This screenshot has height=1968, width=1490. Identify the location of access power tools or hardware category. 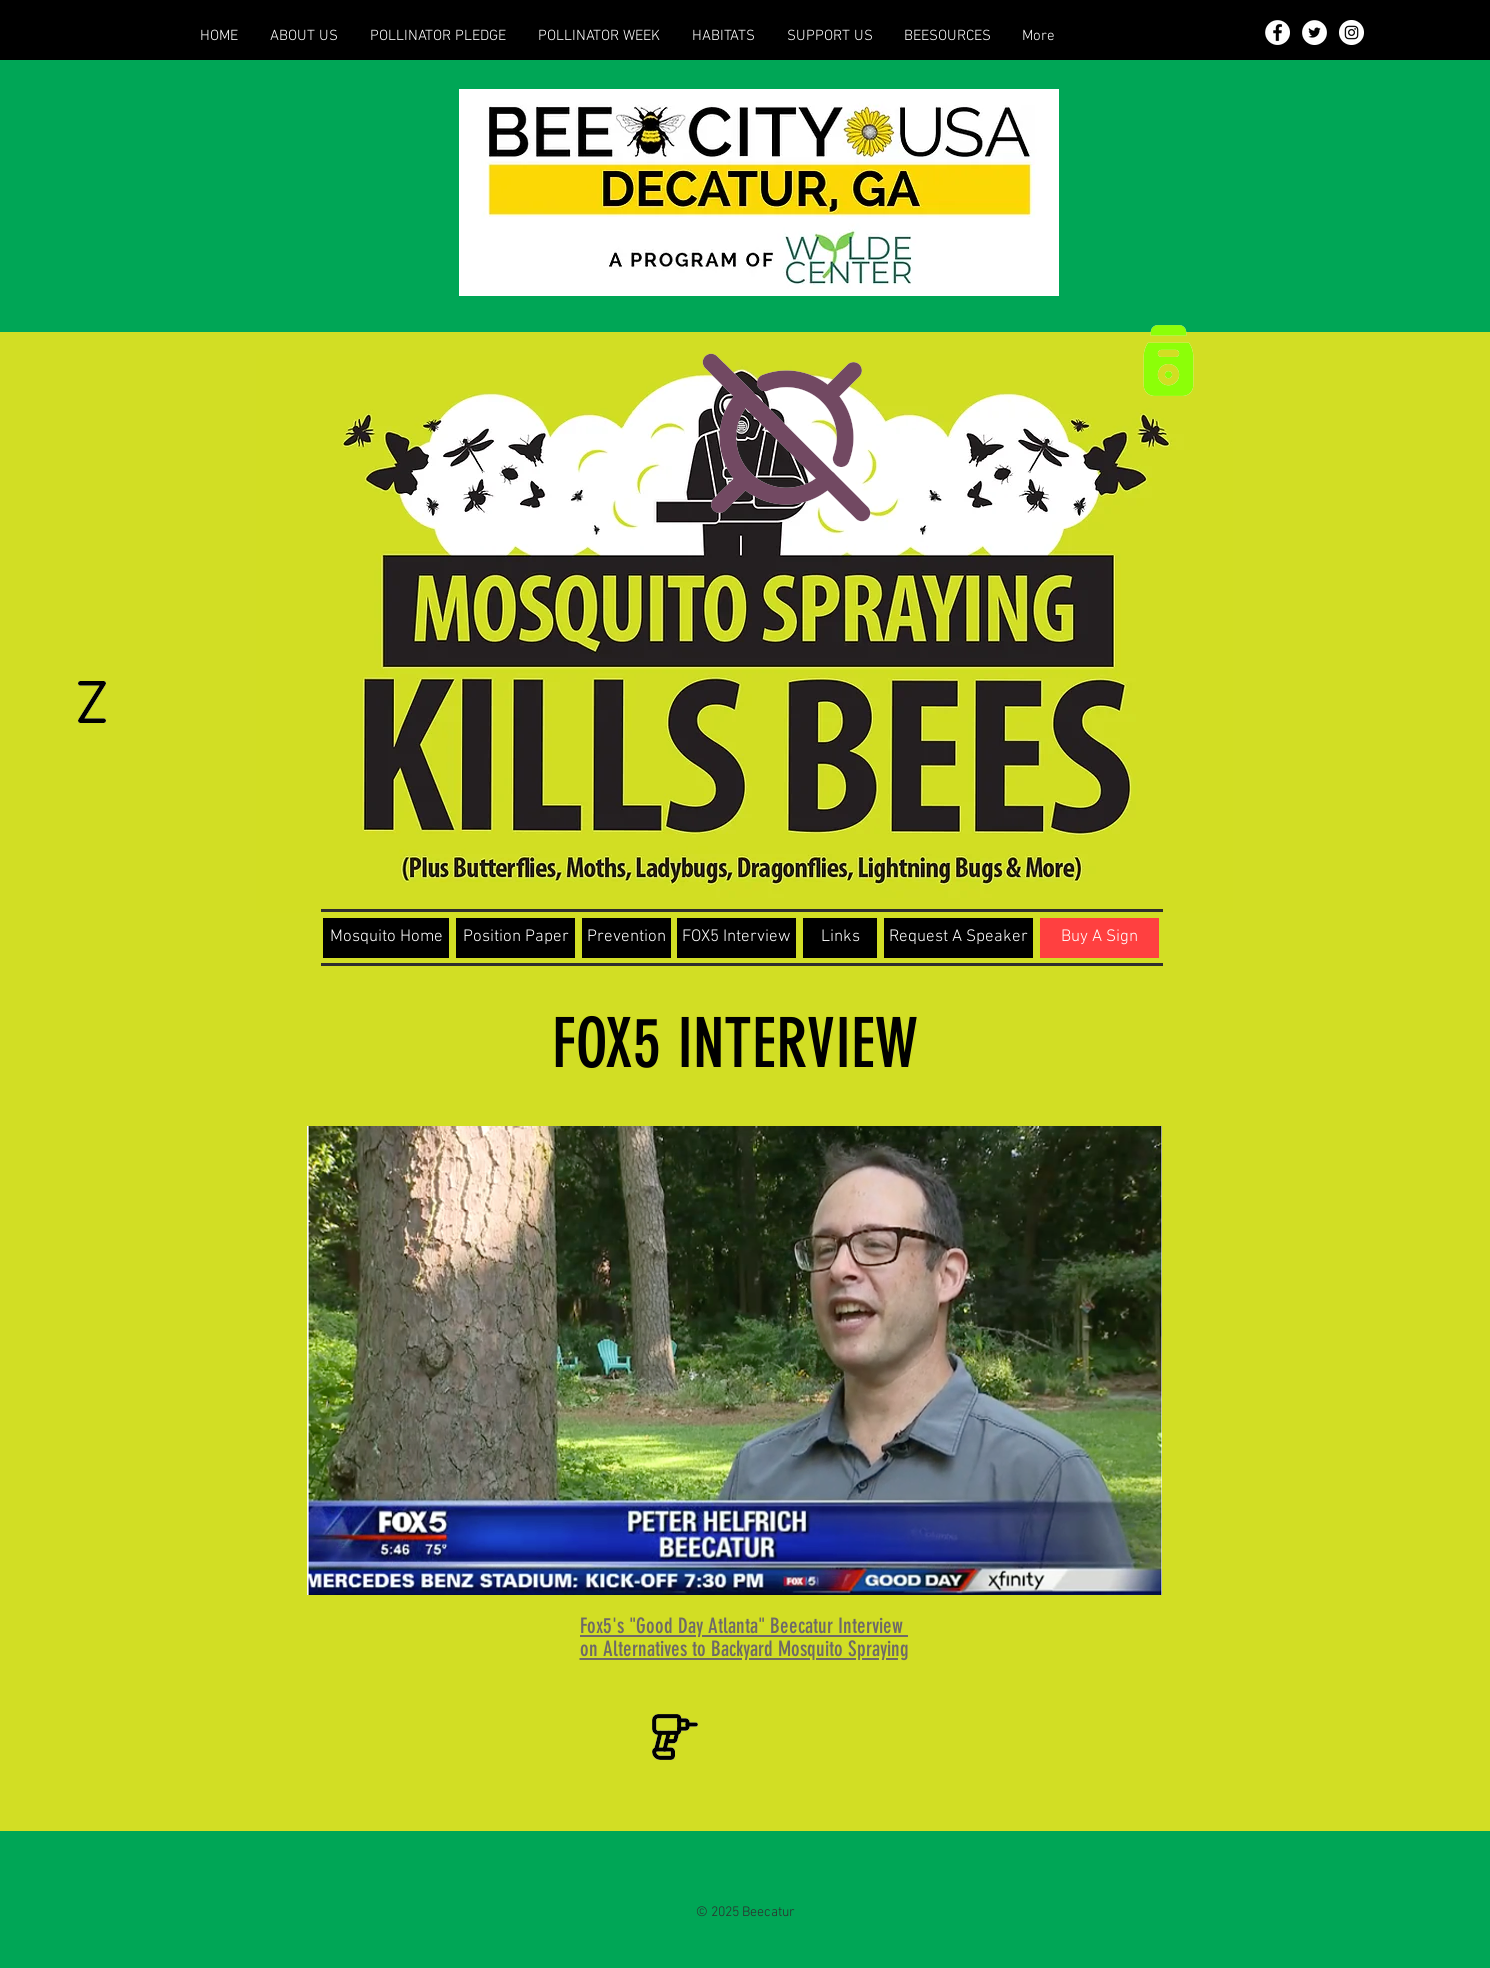
(675, 1737).